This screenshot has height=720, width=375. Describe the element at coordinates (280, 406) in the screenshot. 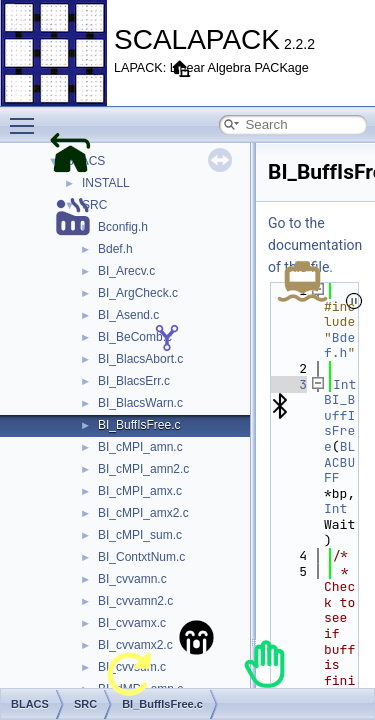

I see `toggle bluetooth connectivity` at that location.